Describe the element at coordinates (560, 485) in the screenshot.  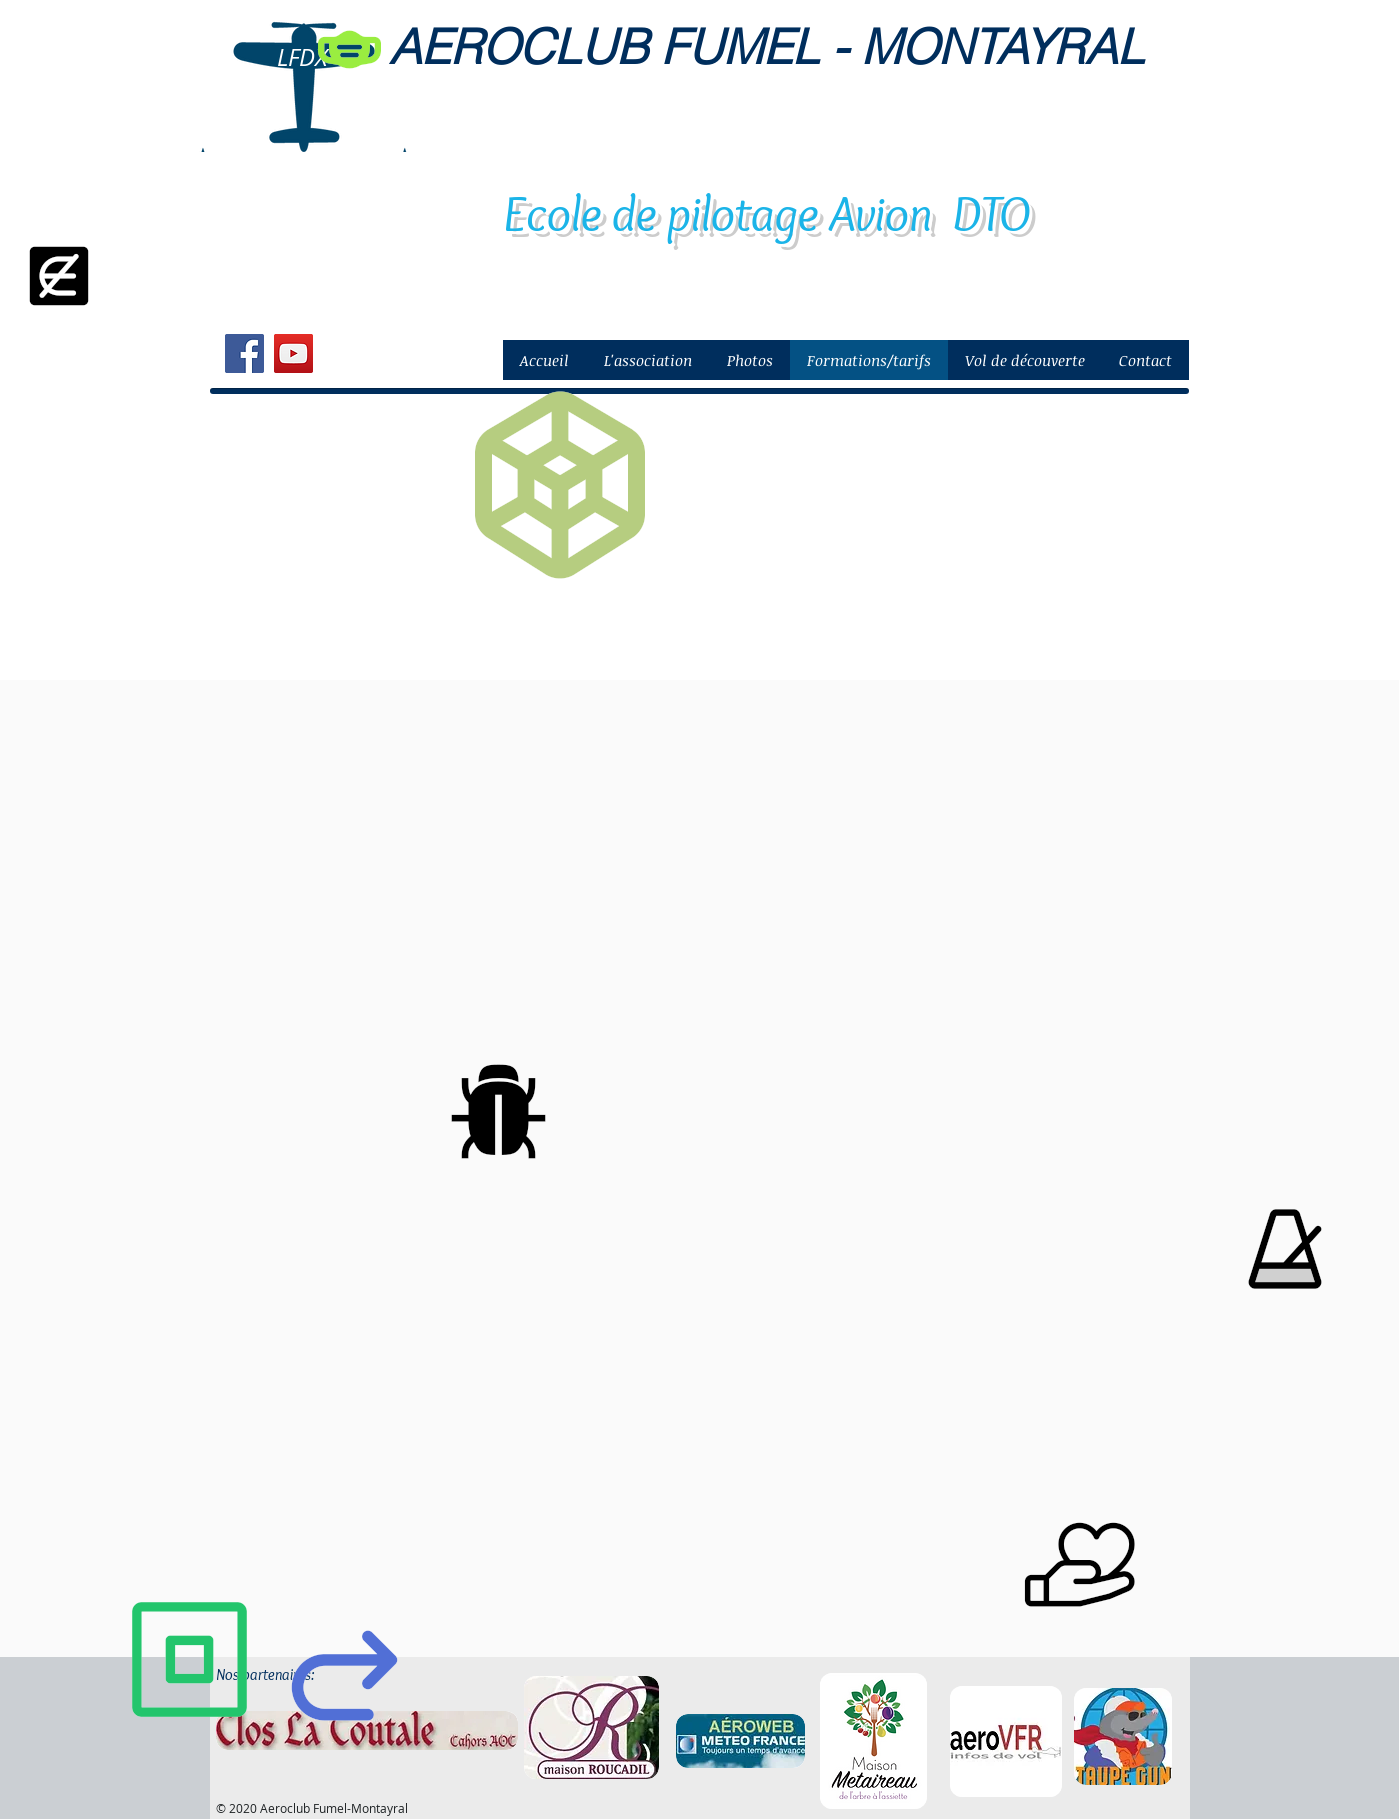
I see `open NetBeans IDE` at that location.